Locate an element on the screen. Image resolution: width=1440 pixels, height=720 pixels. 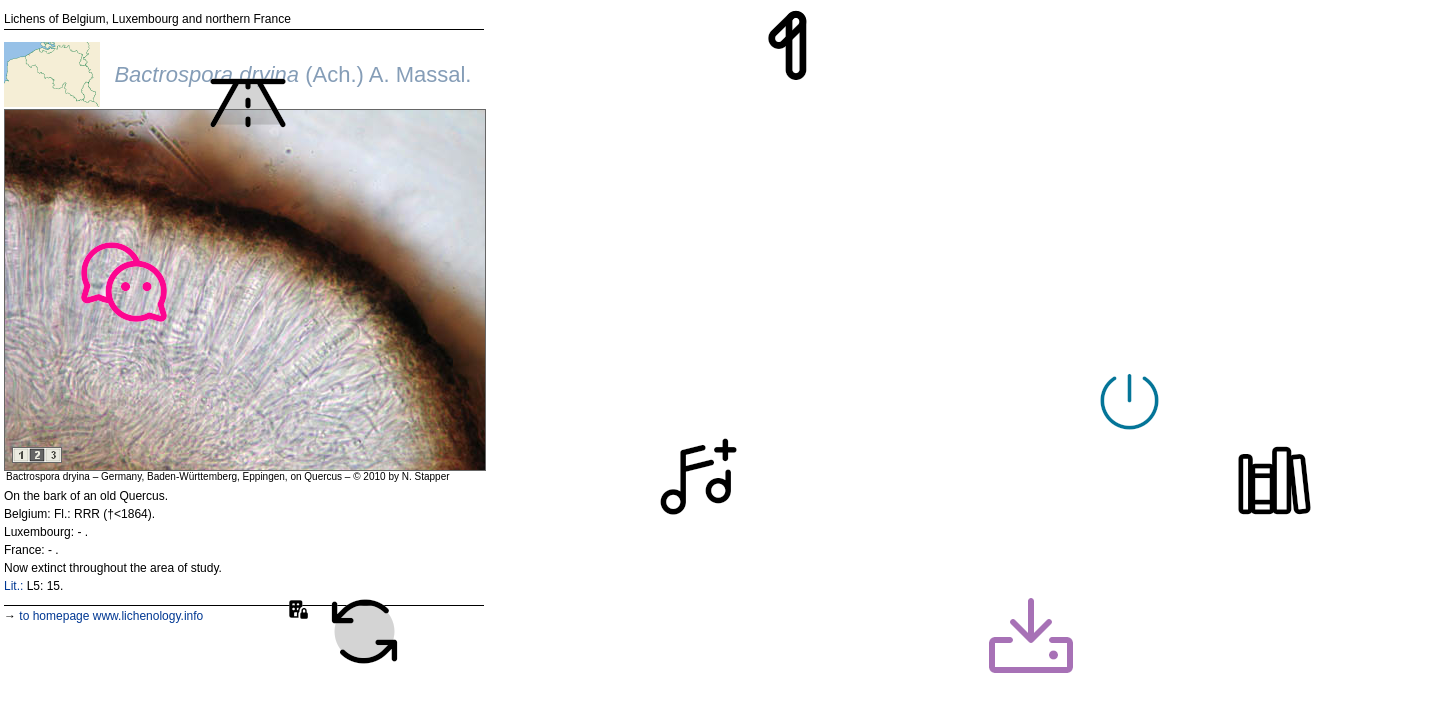
turn off or shut down the device is located at coordinates (1129, 400).